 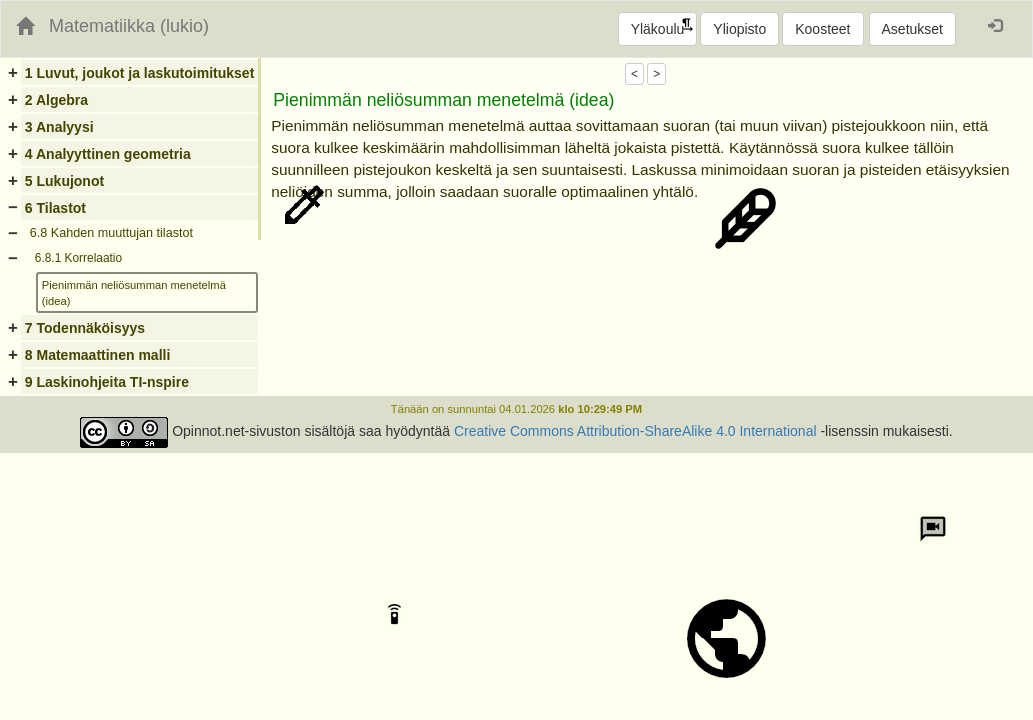 What do you see at coordinates (726, 638) in the screenshot?
I see `switch to public visibility` at bounding box center [726, 638].